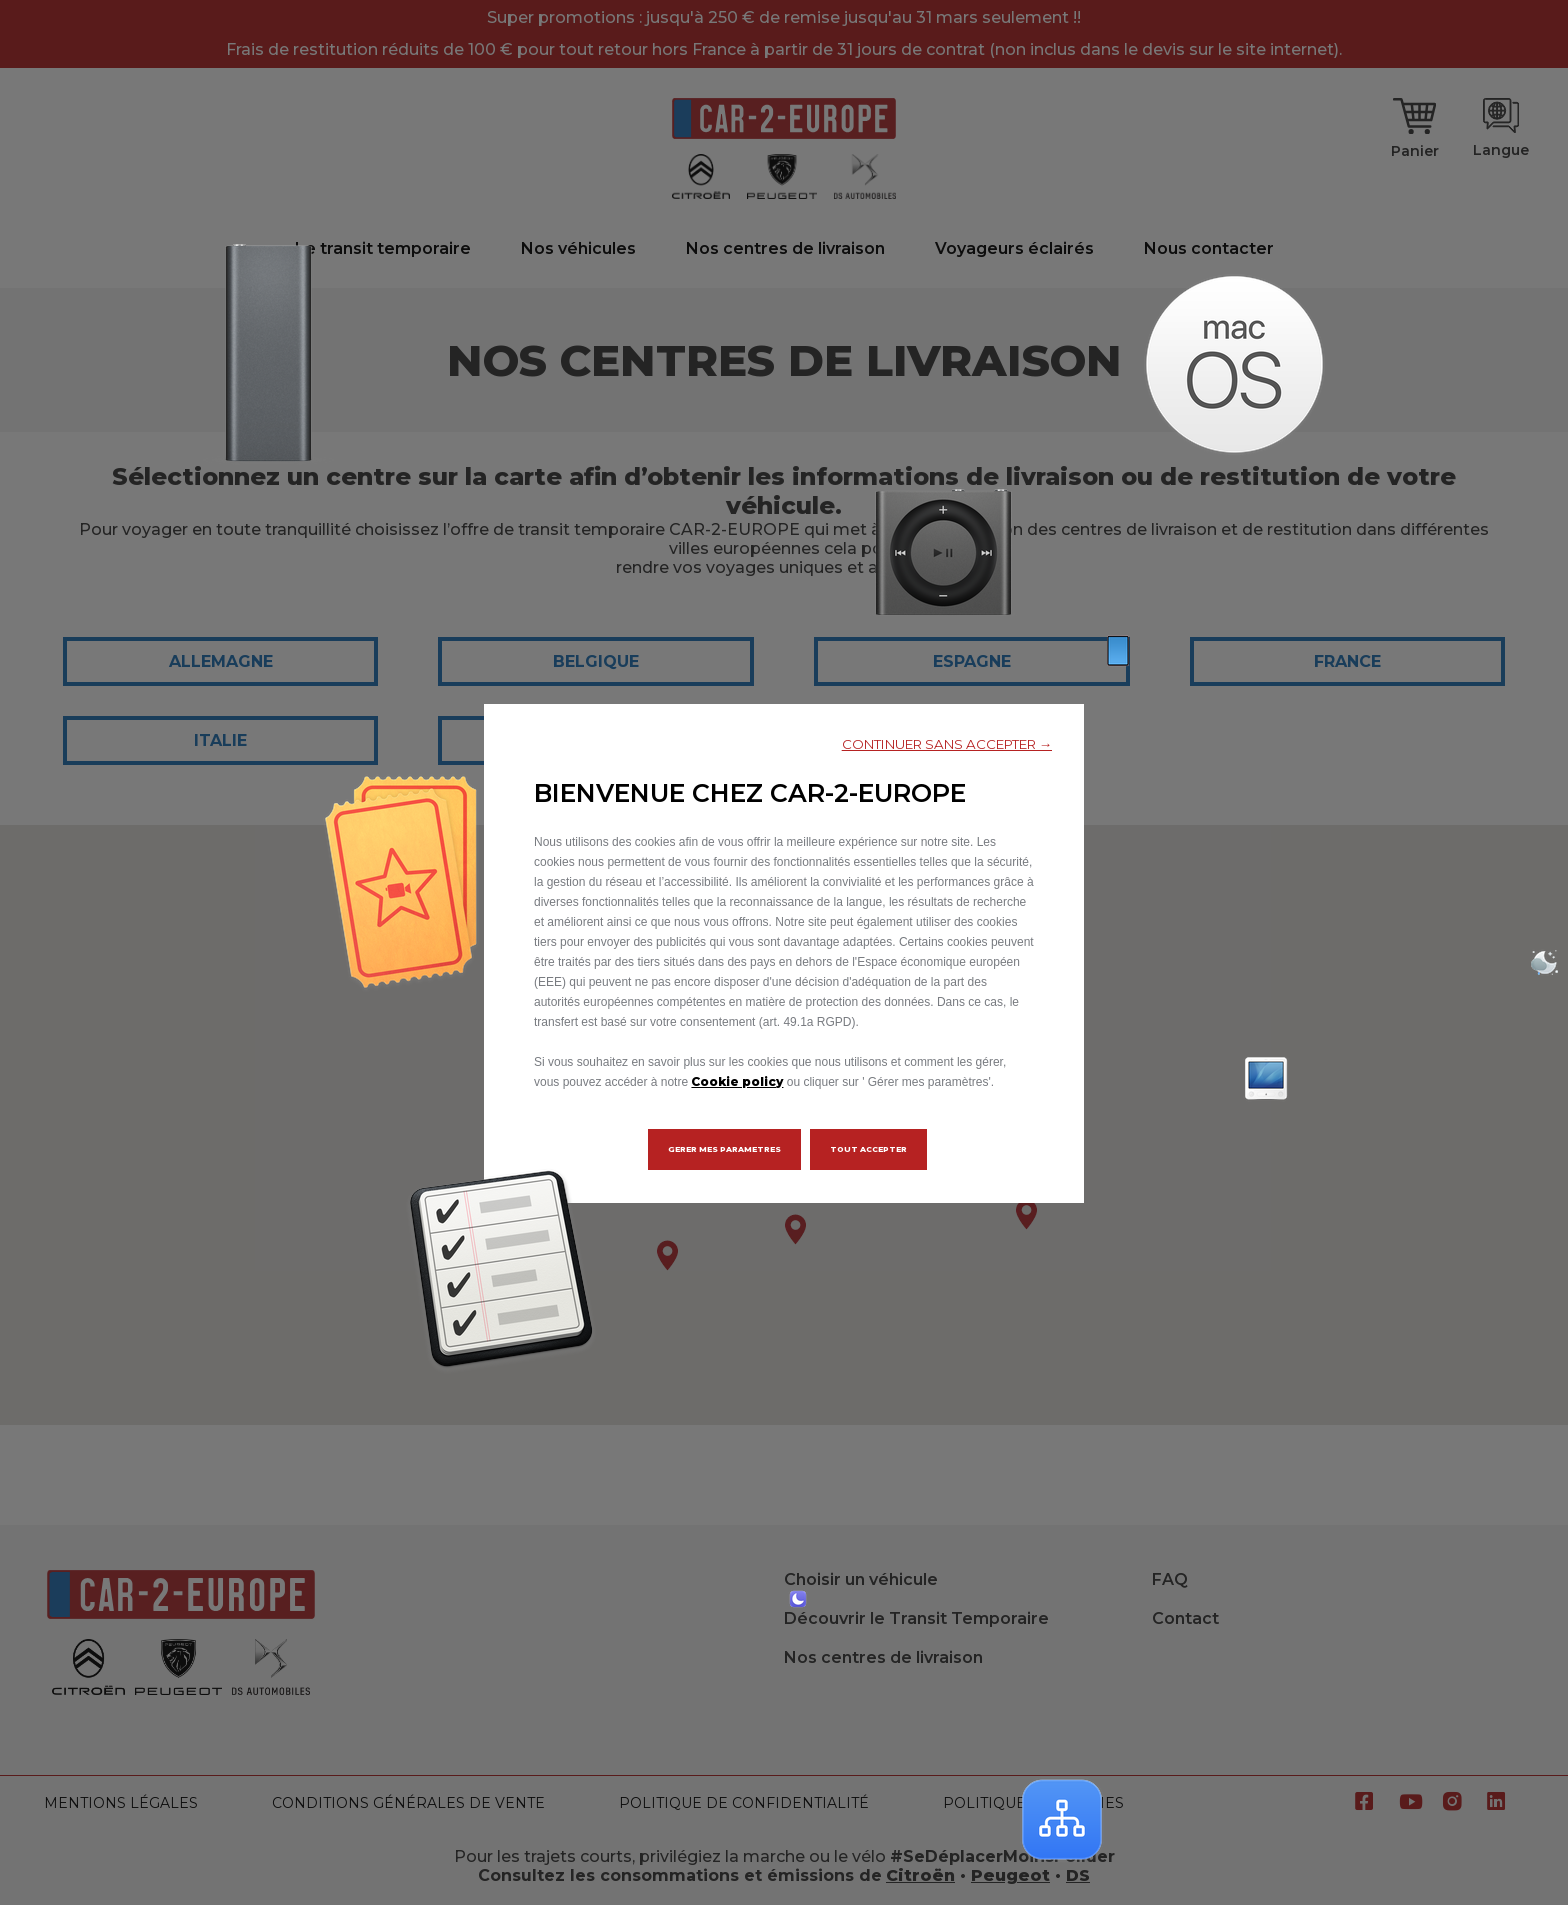  Describe the element at coordinates (503, 1270) in the screenshot. I see `open reminders preferences` at that location.